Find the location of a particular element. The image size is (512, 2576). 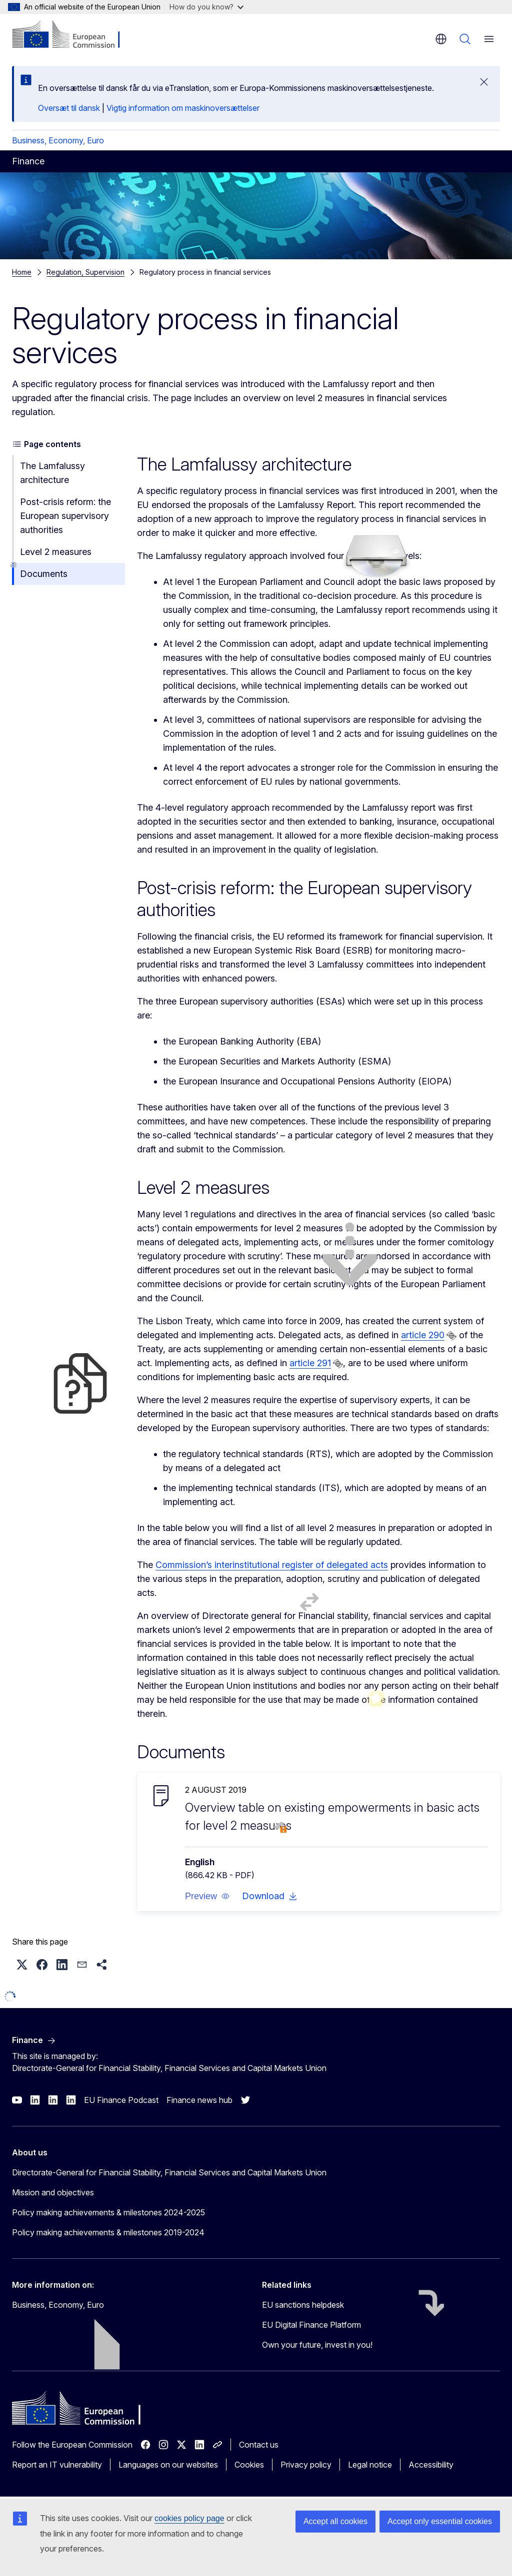

open downloads folder is located at coordinates (350, 1254).